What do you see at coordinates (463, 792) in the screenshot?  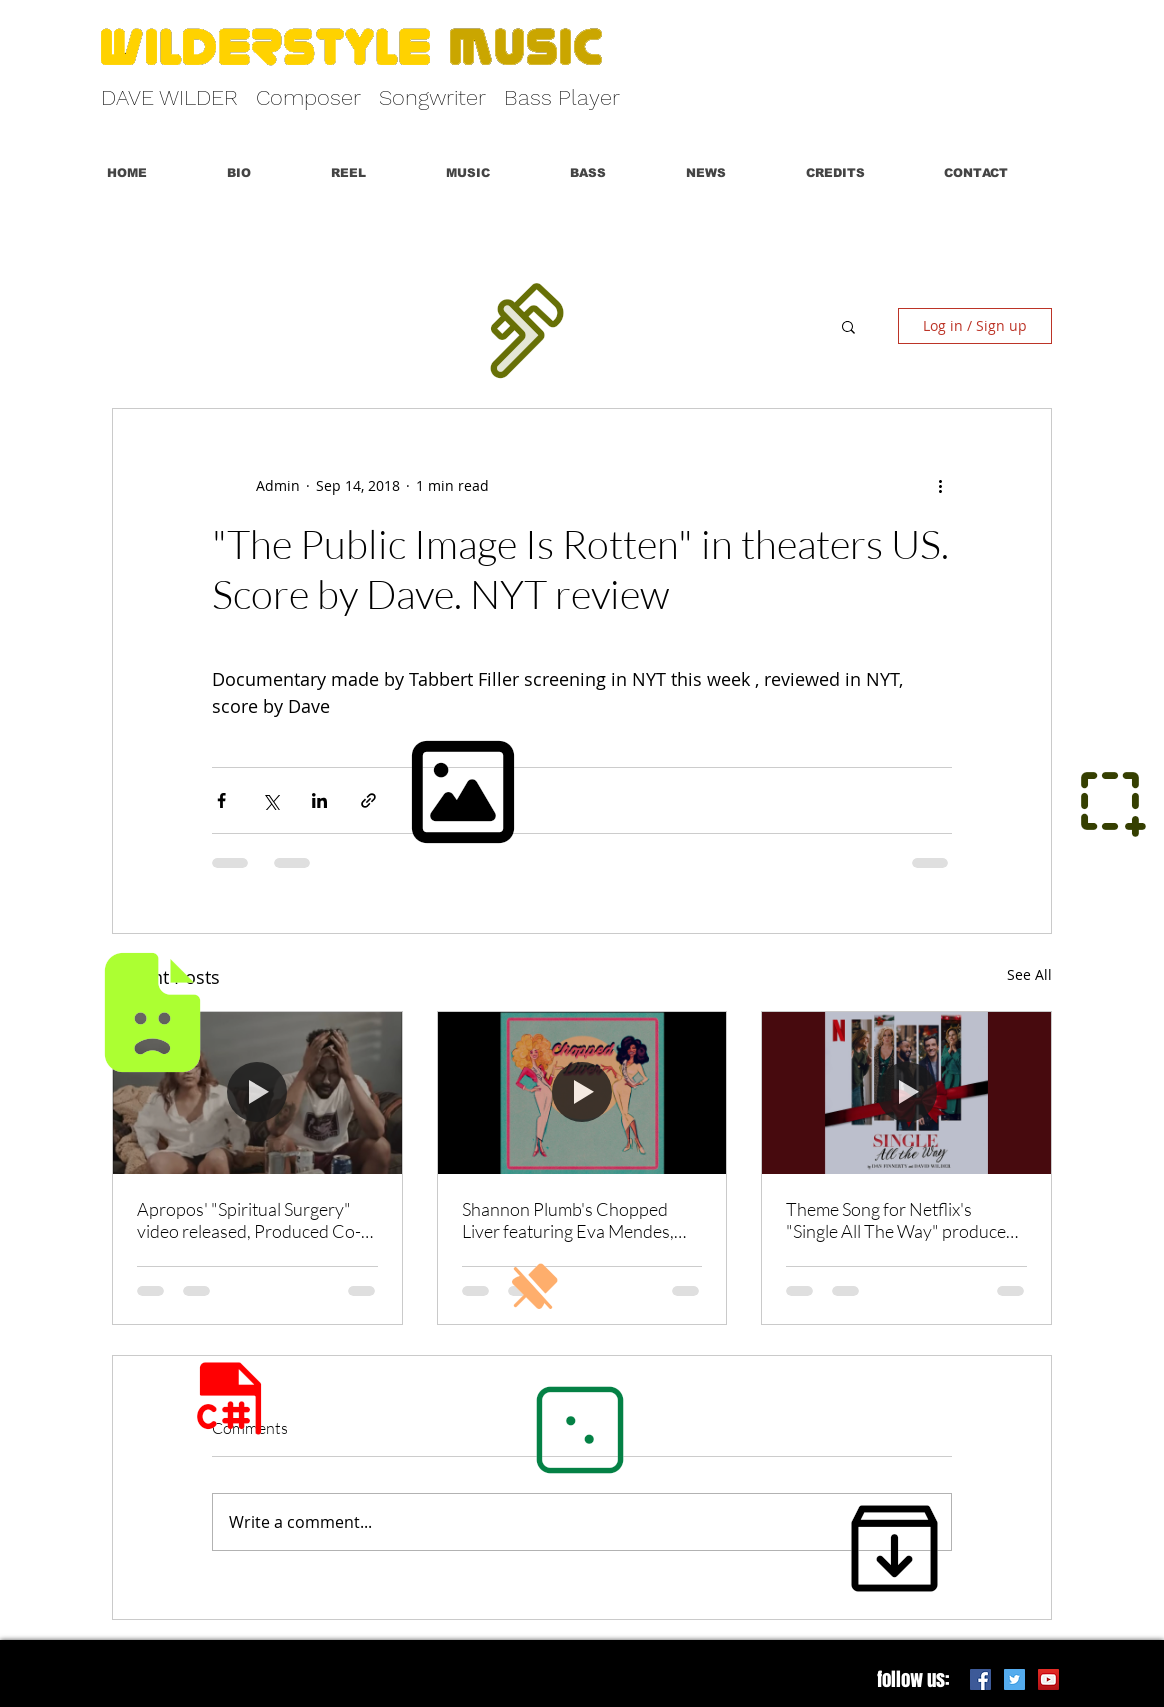 I see `view image or photo` at bounding box center [463, 792].